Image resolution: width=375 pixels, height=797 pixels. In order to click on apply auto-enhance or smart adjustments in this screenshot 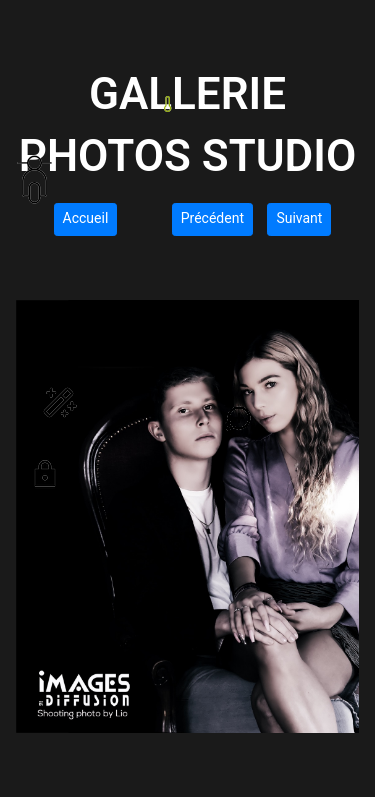, I will do `click(58, 402)`.